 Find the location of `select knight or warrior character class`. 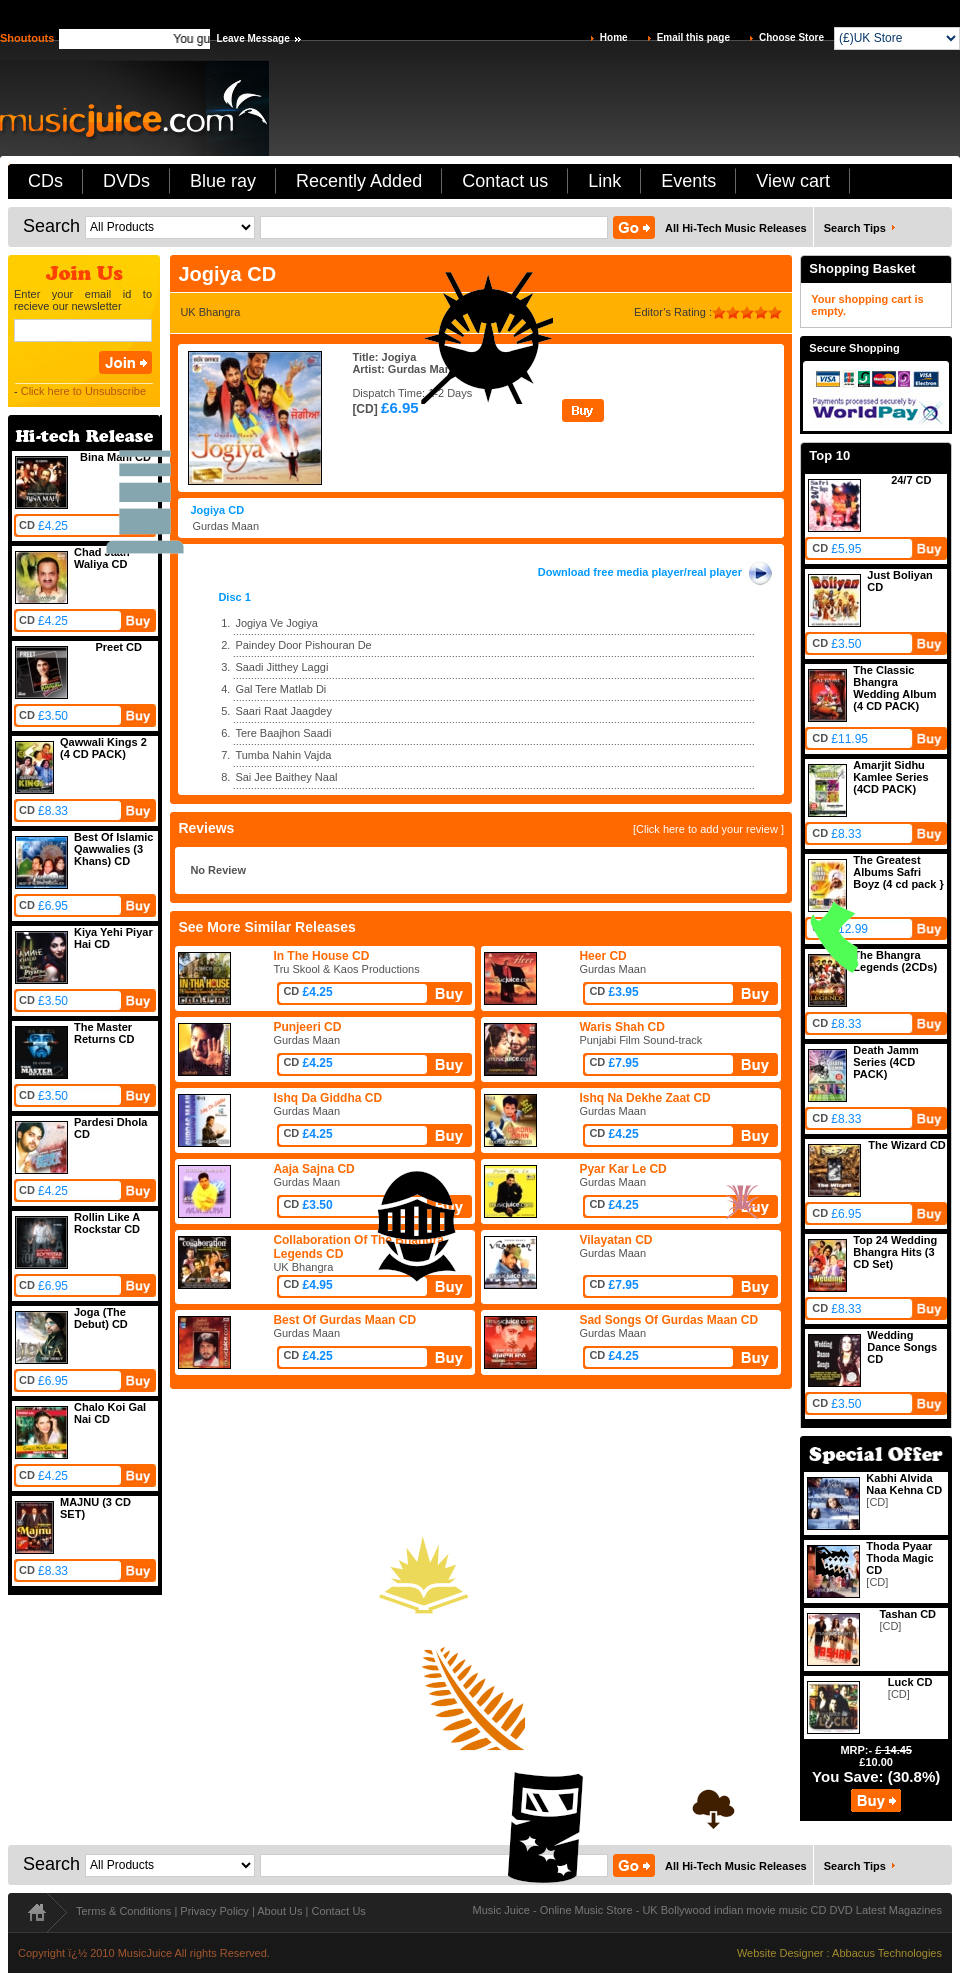

select knight or warrior character class is located at coordinates (416, 1225).